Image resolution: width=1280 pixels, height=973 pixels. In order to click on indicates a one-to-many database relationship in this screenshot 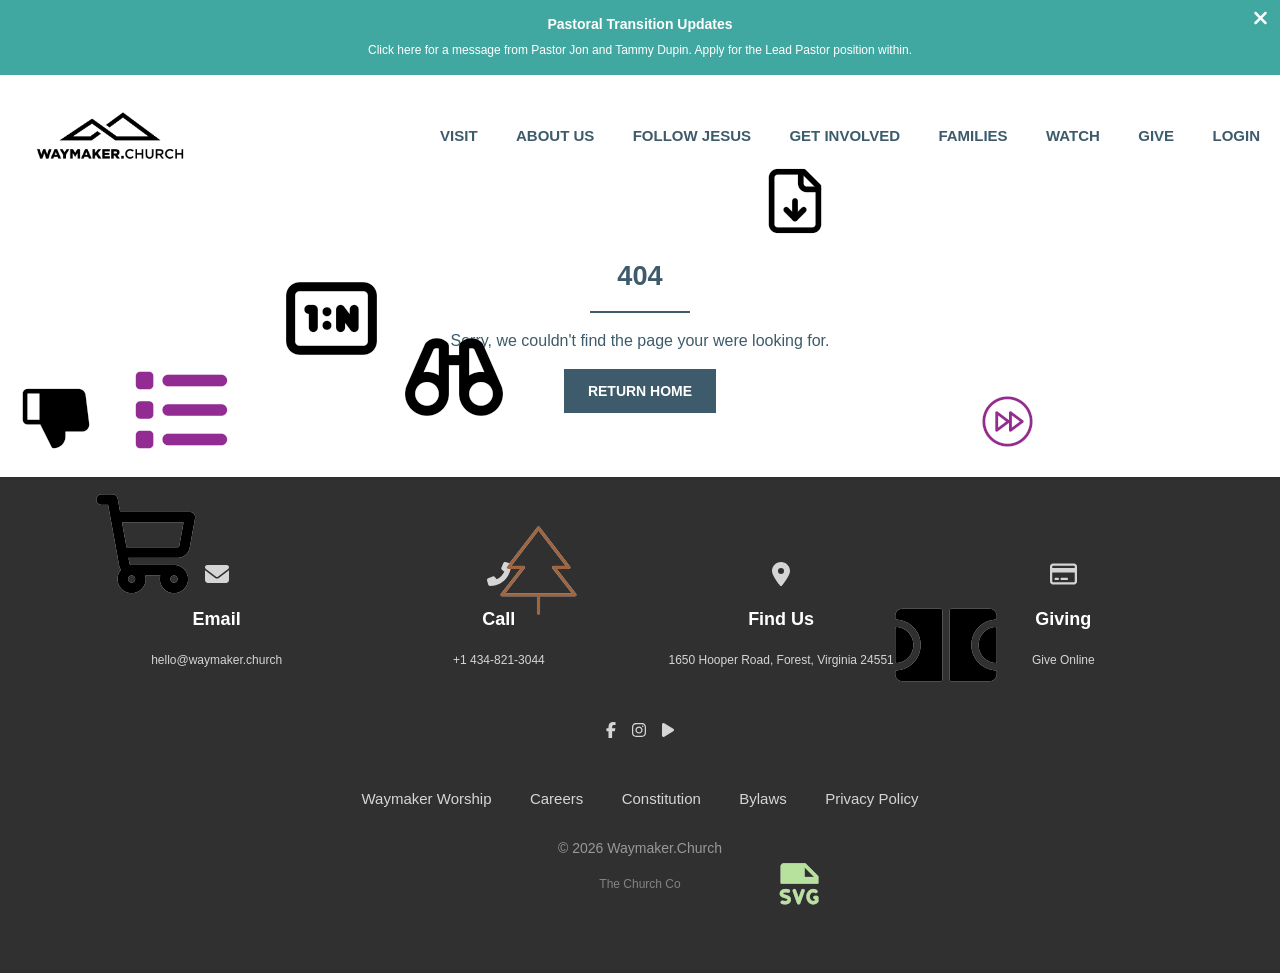, I will do `click(331, 318)`.